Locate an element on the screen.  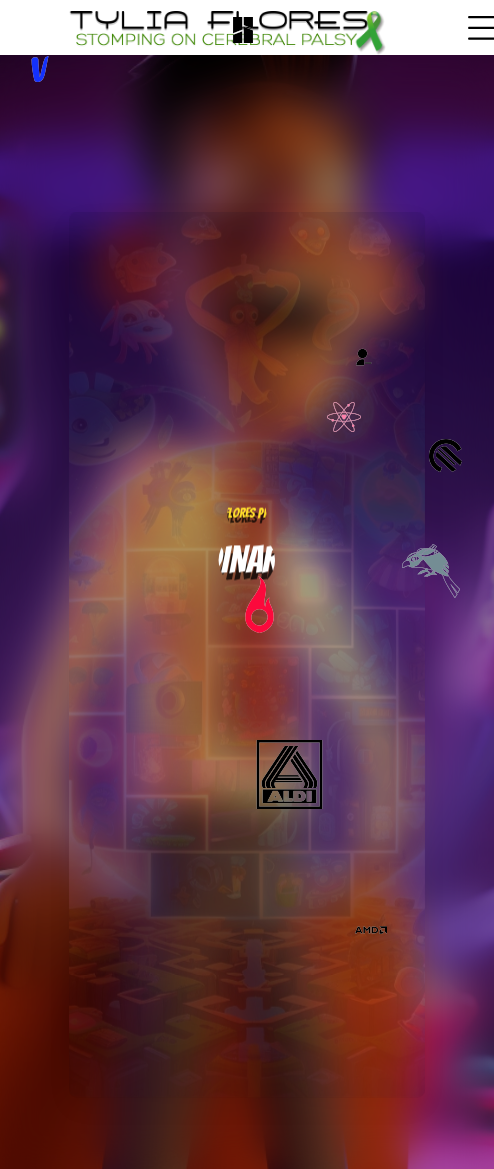
autocannon HTTP benchmarking tool logo is located at coordinates (445, 455).